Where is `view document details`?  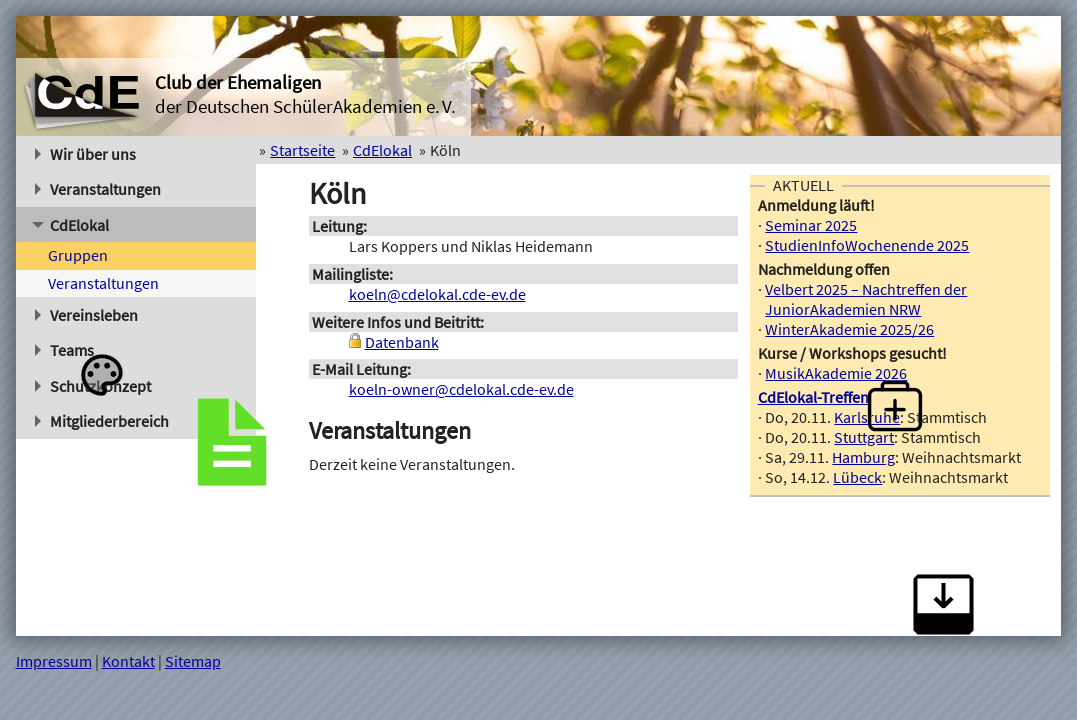 view document details is located at coordinates (232, 442).